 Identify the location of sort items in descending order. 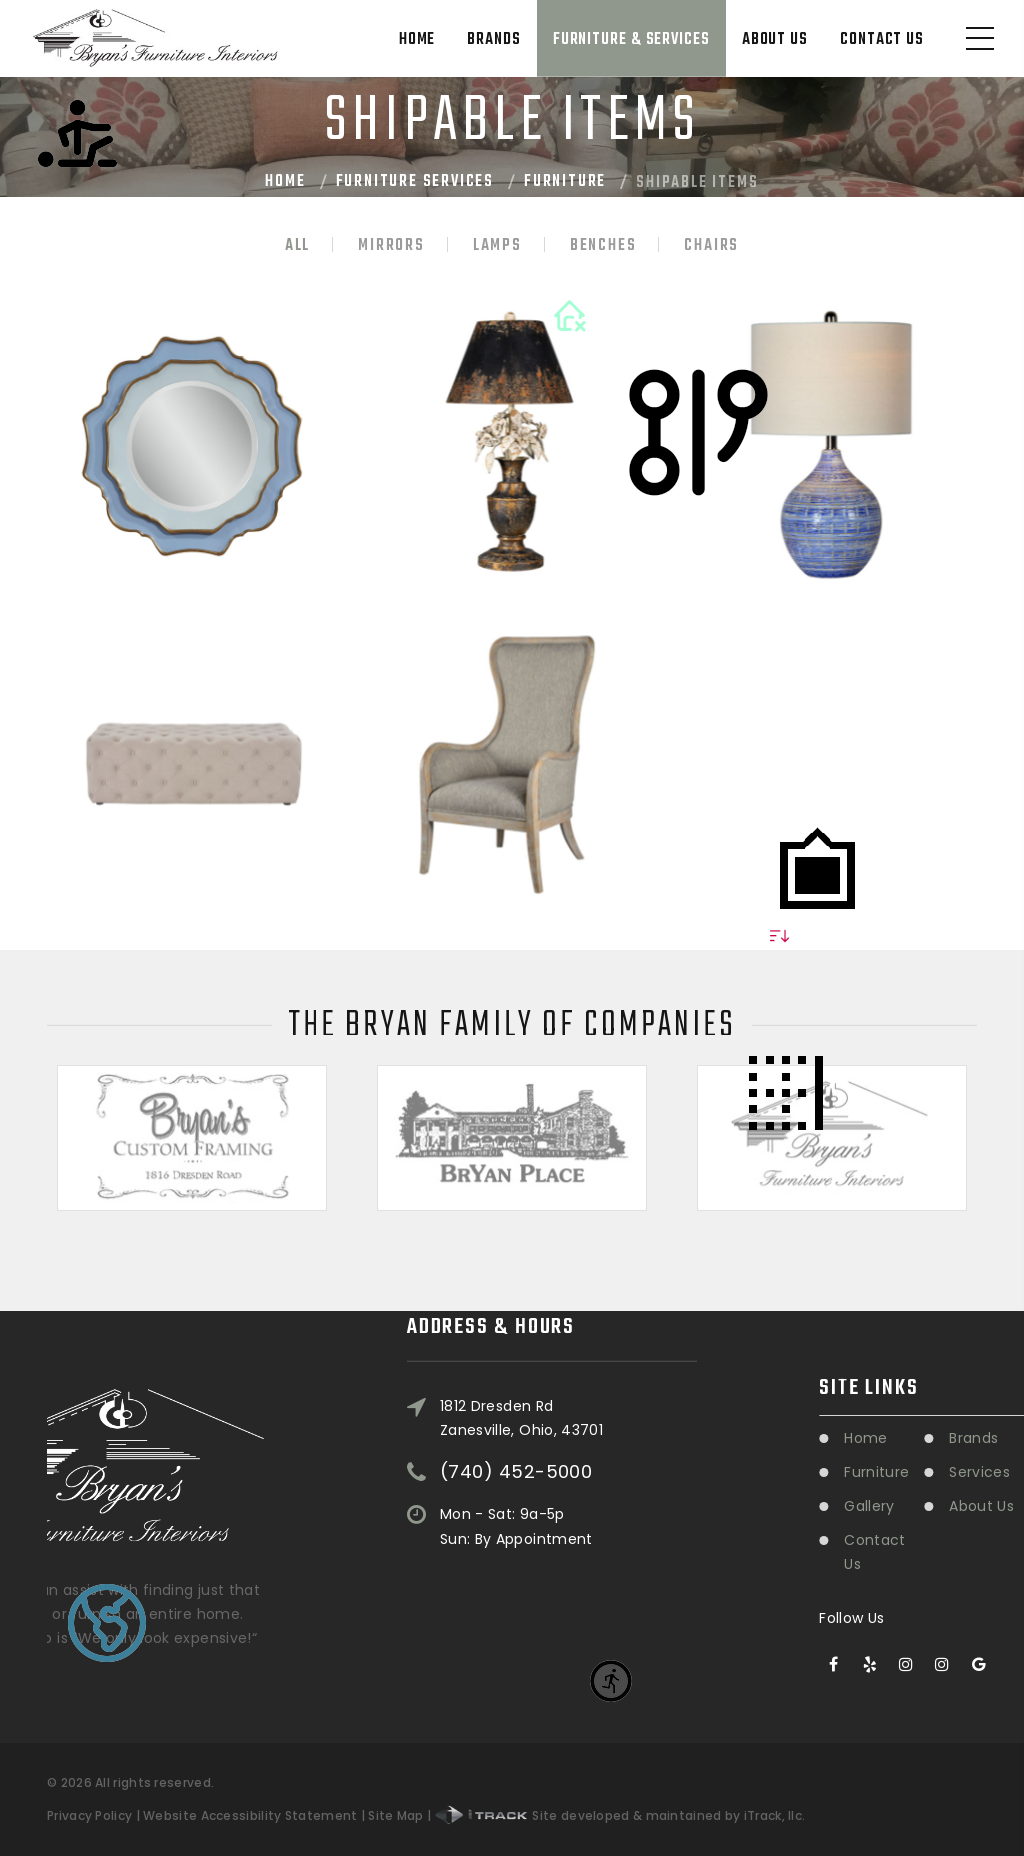
(779, 935).